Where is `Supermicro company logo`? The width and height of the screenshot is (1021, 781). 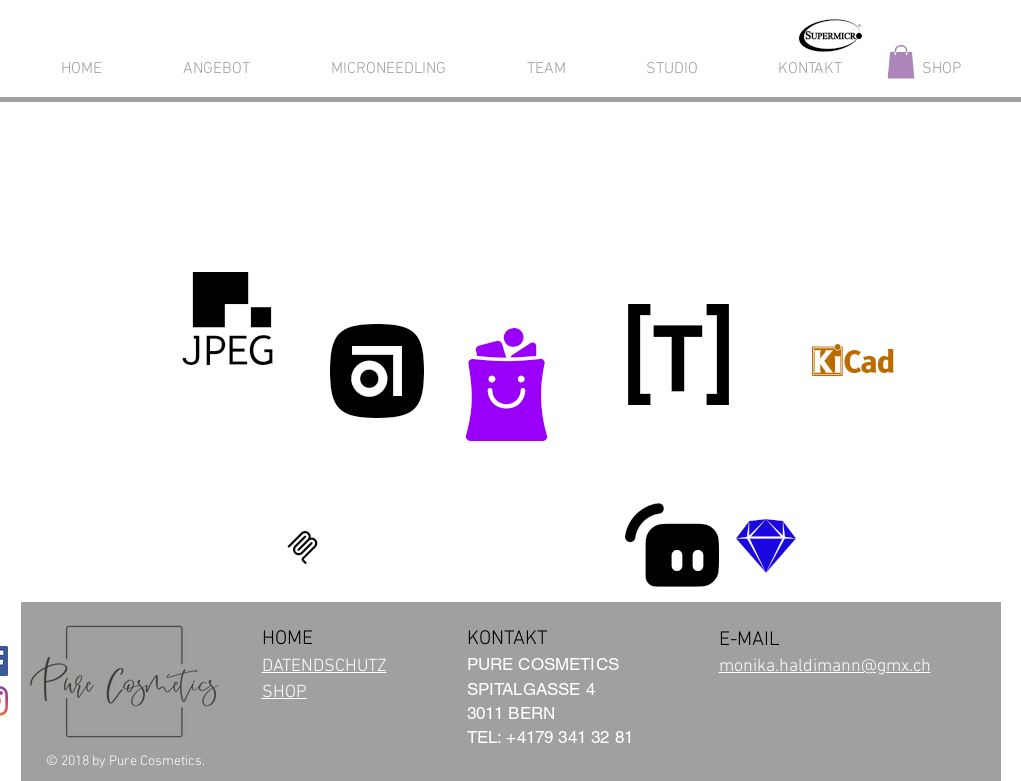
Supermicro company logo is located at coordinates (830, 35).